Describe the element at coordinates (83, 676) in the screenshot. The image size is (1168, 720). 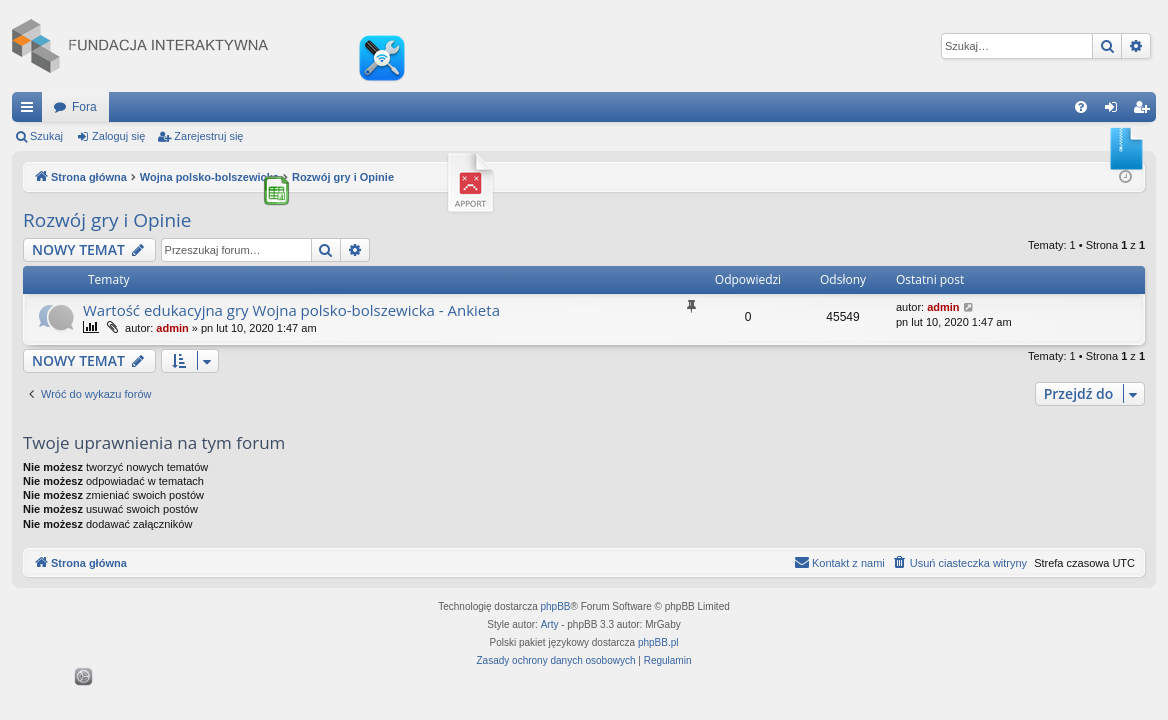
I see `open system settings` at that location.